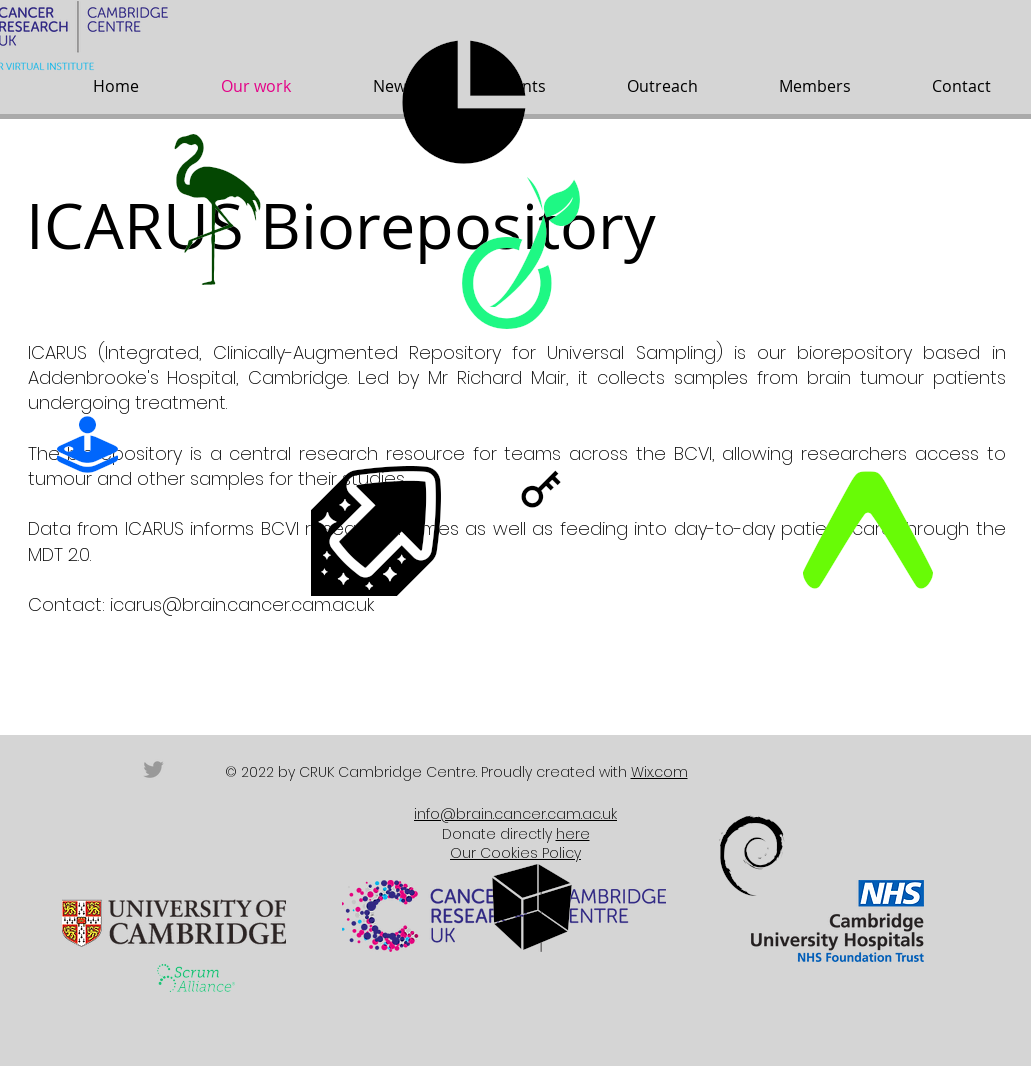 Image resolution: width=1031 pixels, height=1066 pixels. I want to click on visit or connect to Viadeo professional network, so click(521, 253).